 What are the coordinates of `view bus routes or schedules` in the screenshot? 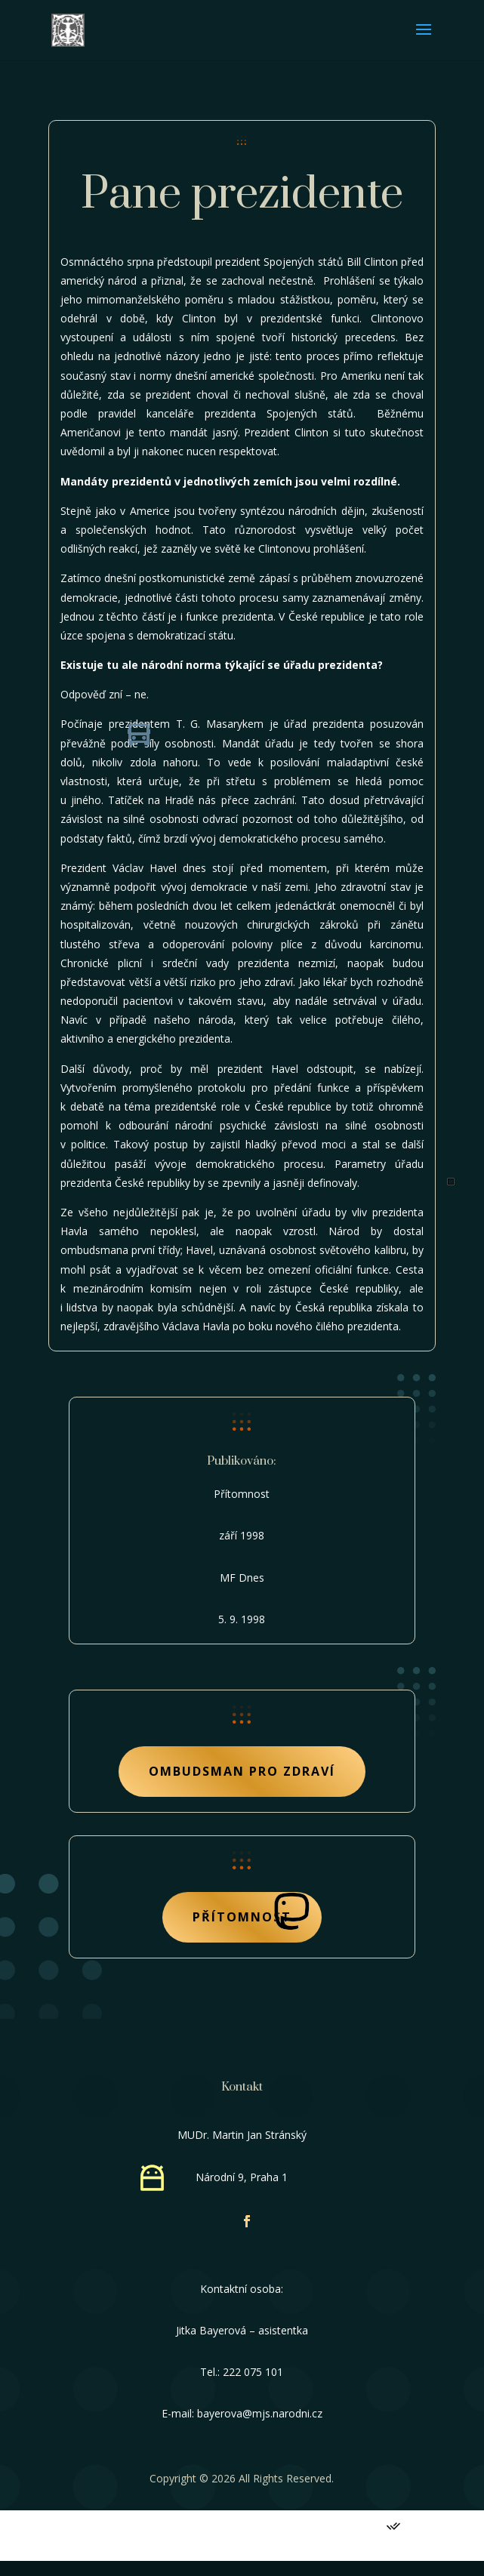 It's located at (139, 734).